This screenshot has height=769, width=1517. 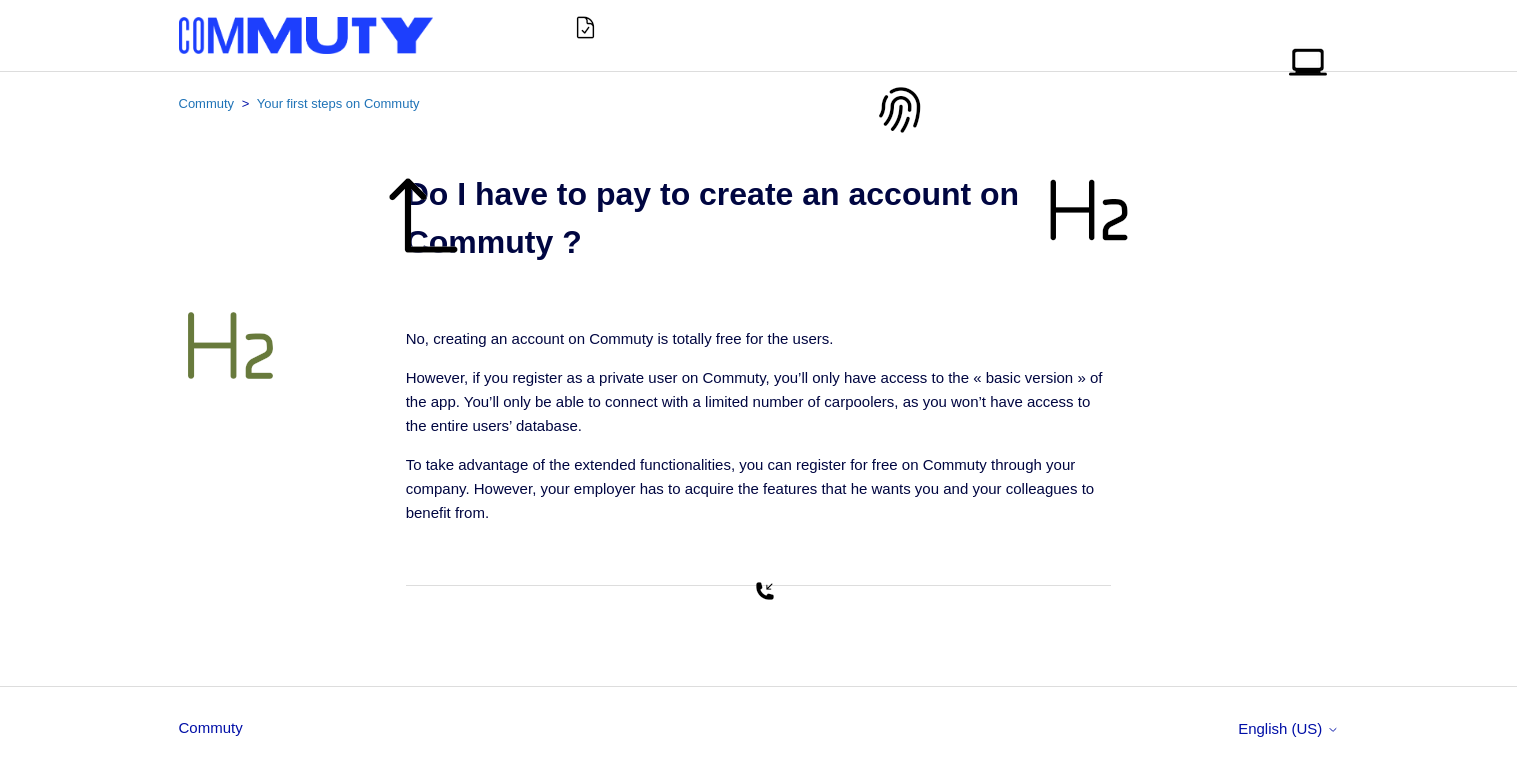 I want to click on go back and up to previous level, so click(x=423, y=215).